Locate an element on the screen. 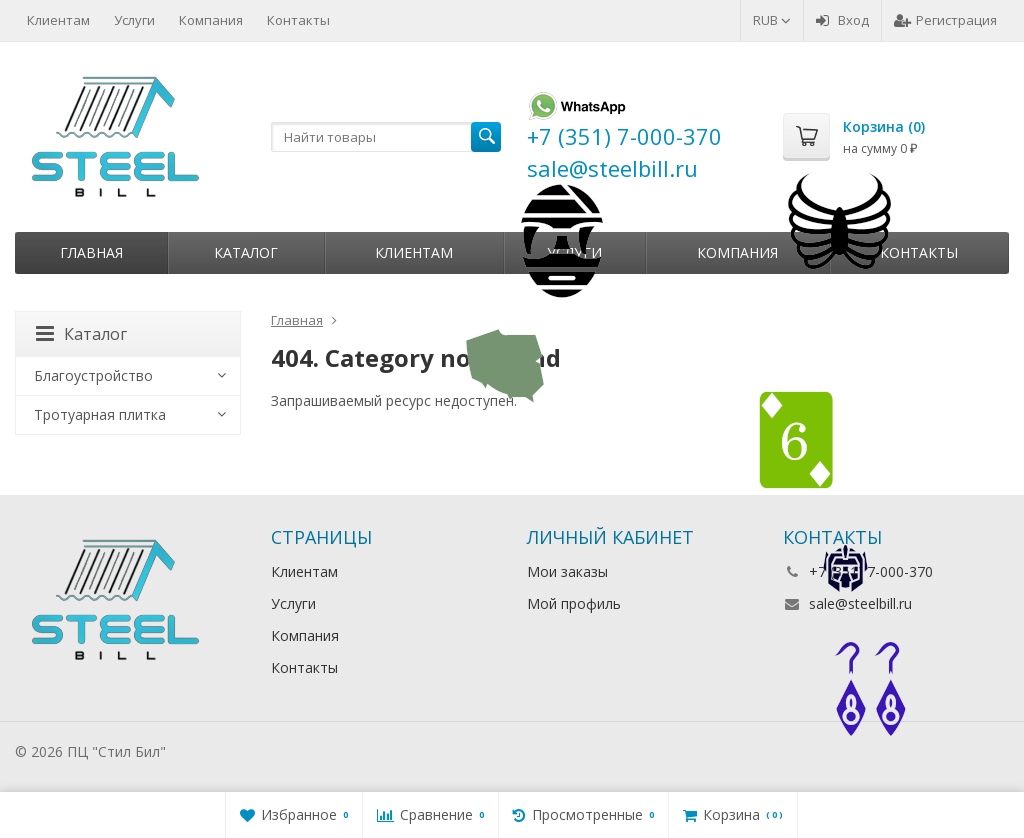 Image resolution: width=1024 pixels, height=838 pixels. toggle invisibility or stealth mode is located at coordinates (562, 241).